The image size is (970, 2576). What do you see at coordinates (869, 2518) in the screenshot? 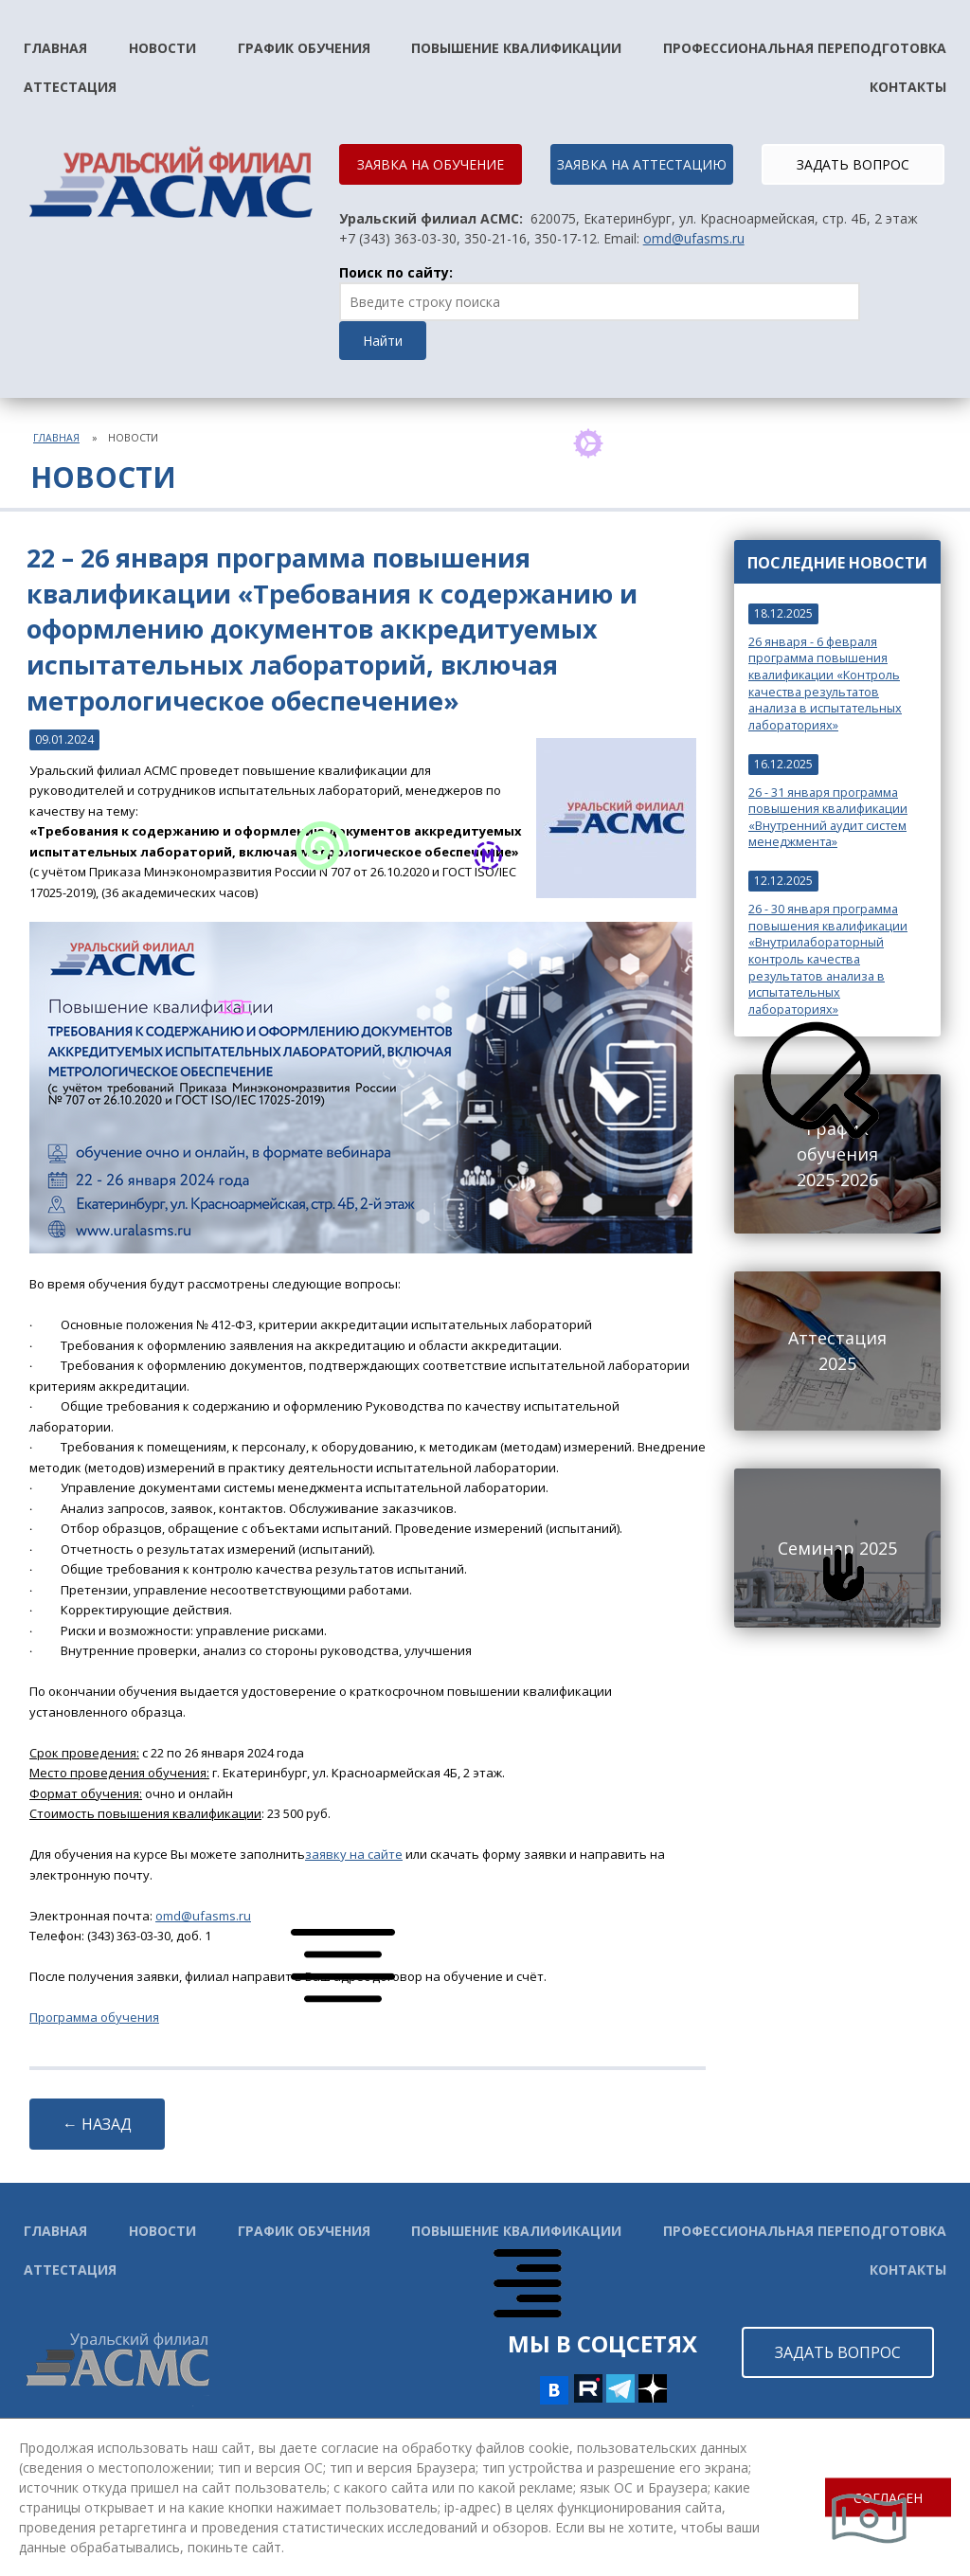
I see `view currency or payment options` at bounding box center [869, 2518].